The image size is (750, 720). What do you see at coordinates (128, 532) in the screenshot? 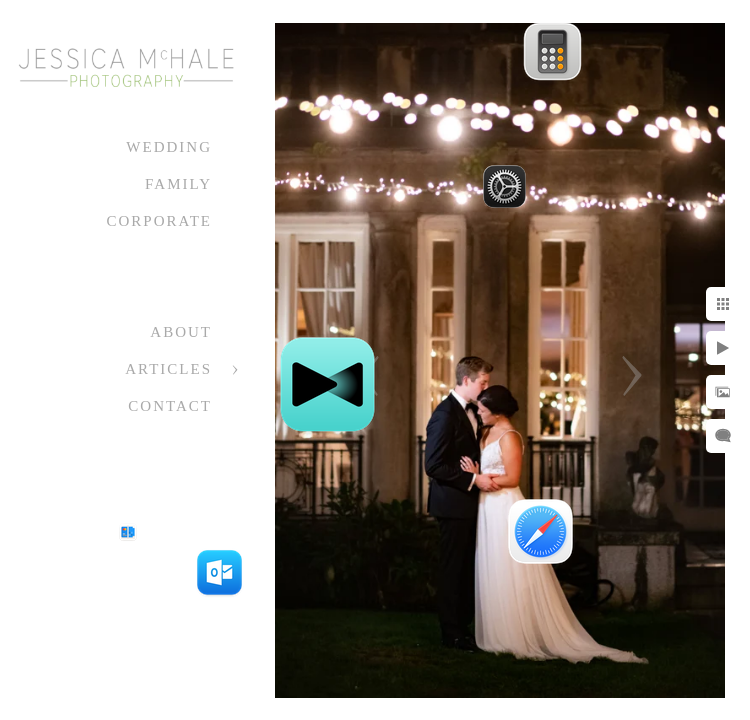
I see `open obfuscate app for redacting sensitive information` at bounding box center [128, 532].